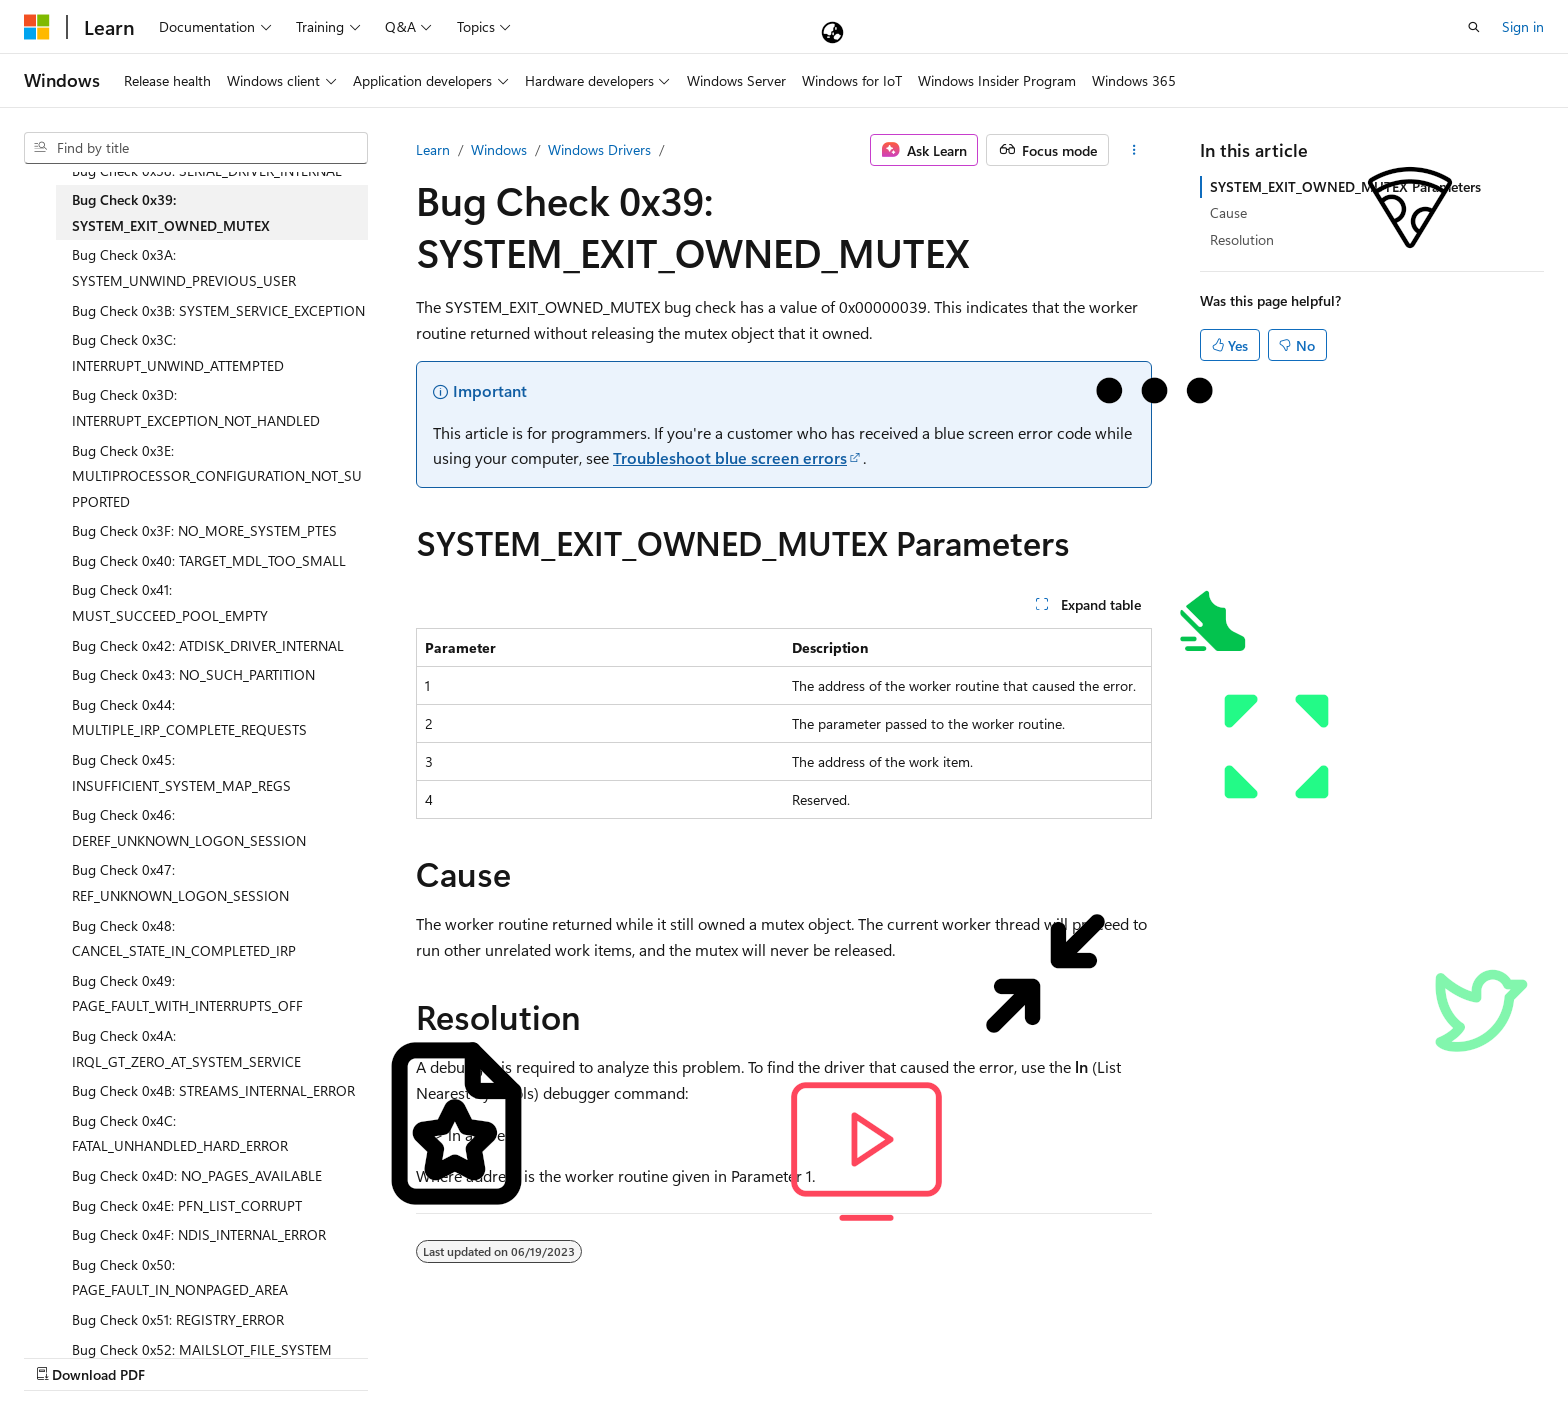 The height and width of the screenshot is (1416, 1568). I want to click on view asia-pacific region settings, so click(832, 32).